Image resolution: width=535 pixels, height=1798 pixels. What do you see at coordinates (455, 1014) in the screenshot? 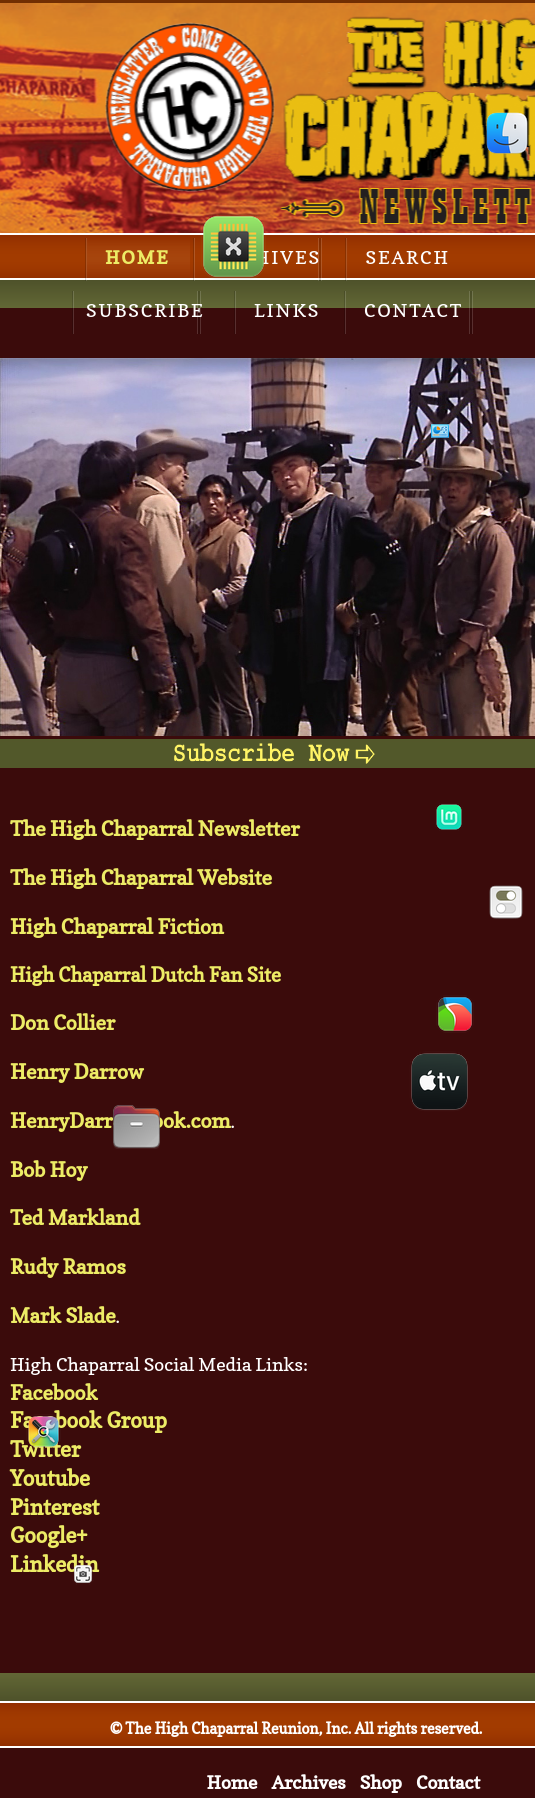
I see `open reaper digital audio workstation` at bounding box center [455, 1014].